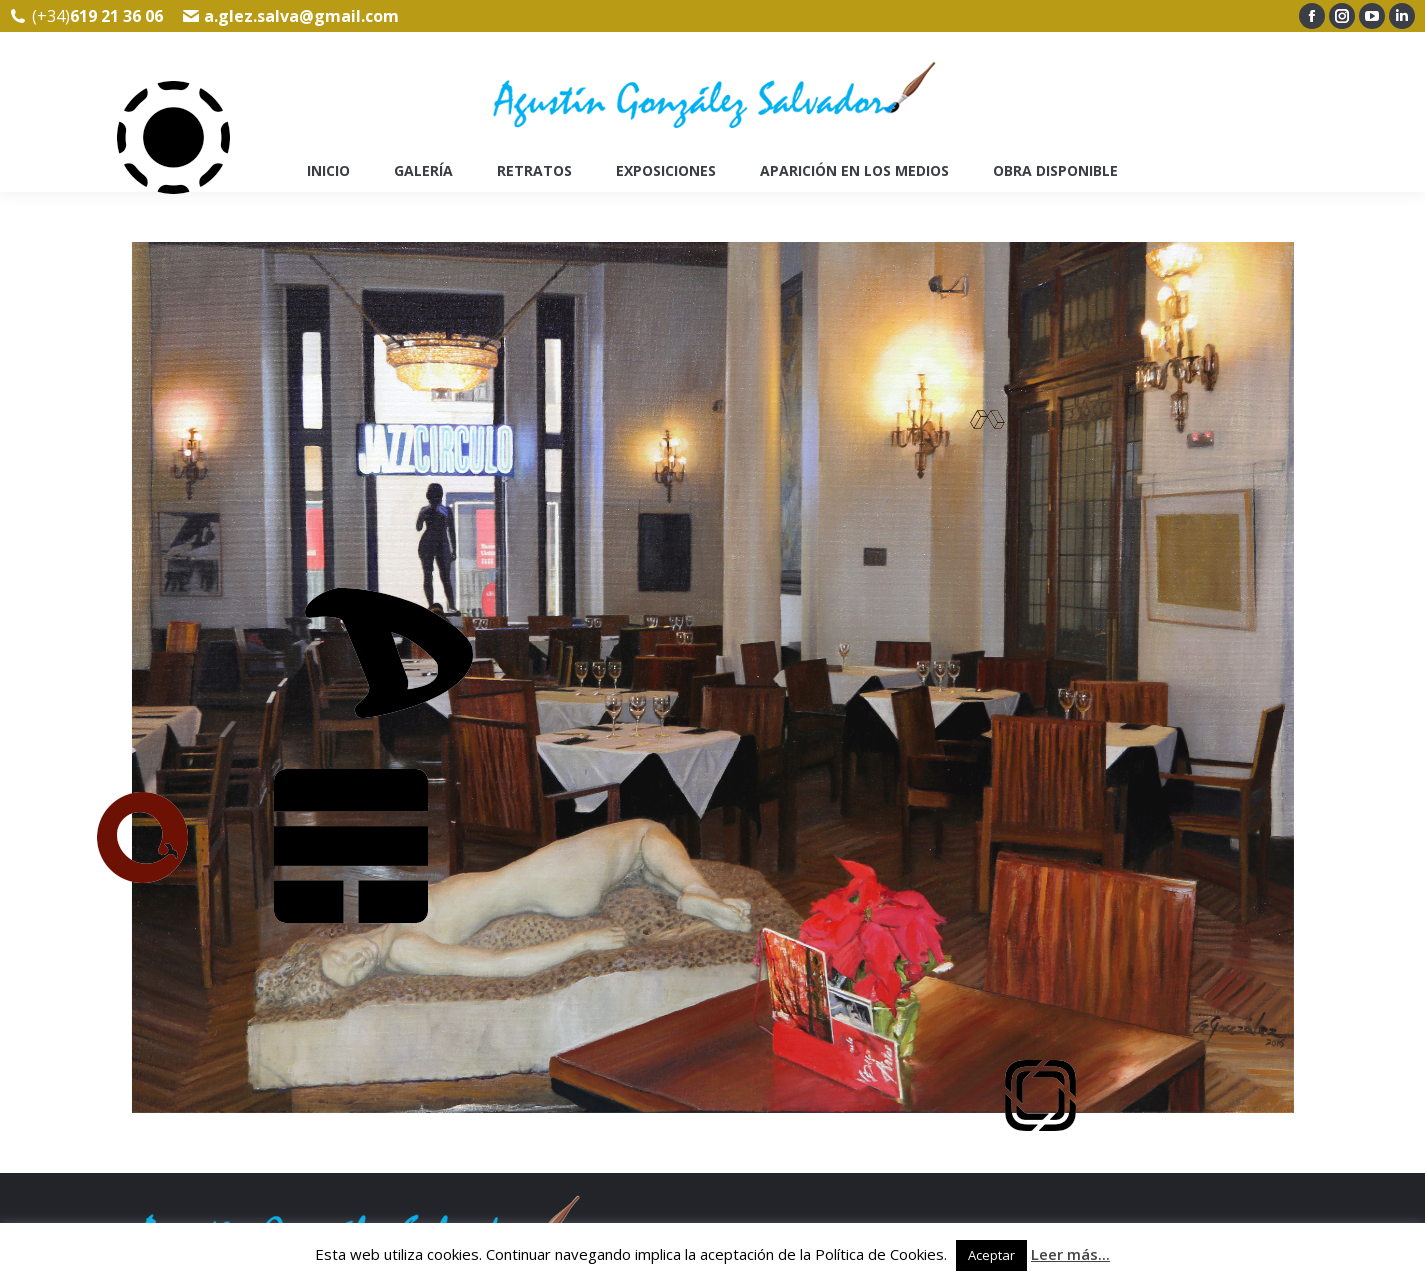  What do you see at coordinates (987, 419) in the screenshot?
I see `Modal cloud platform logo` at bounding box center [987, 419].